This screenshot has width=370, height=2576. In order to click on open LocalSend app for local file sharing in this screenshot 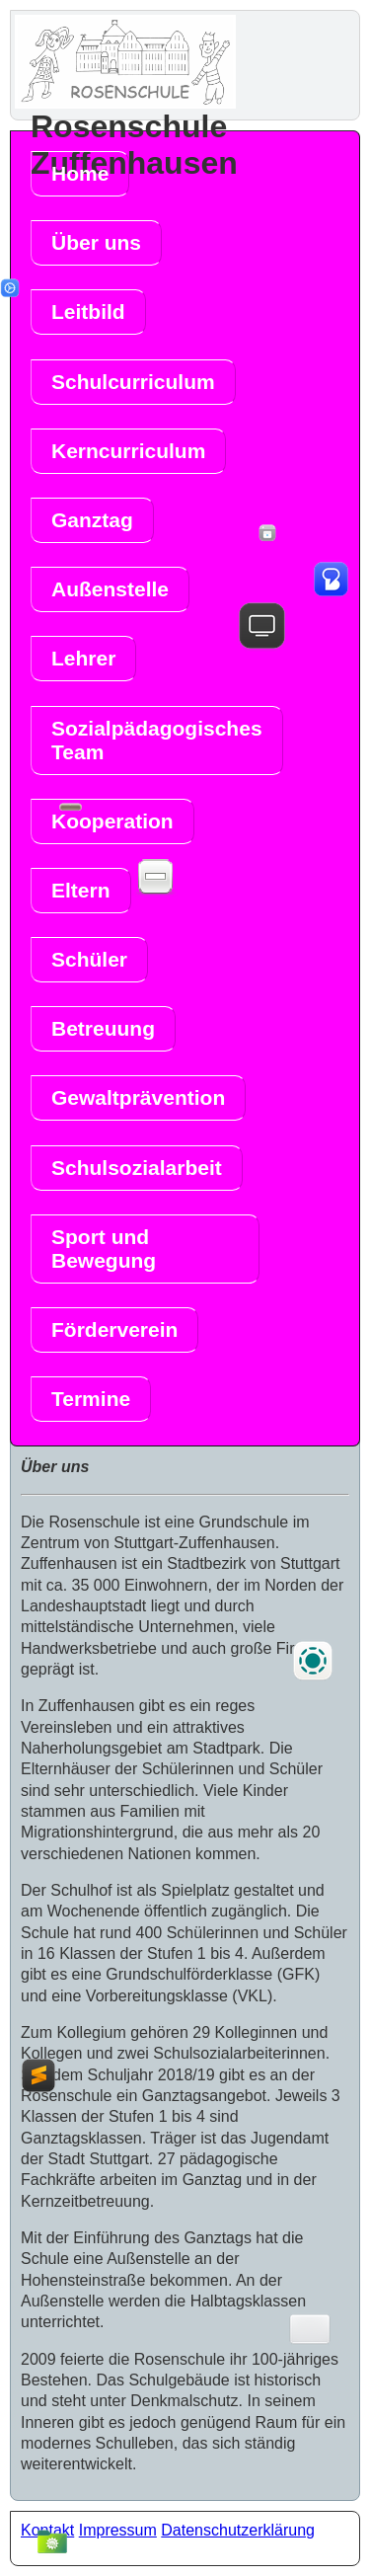, I will do `click(313, 1661)`.